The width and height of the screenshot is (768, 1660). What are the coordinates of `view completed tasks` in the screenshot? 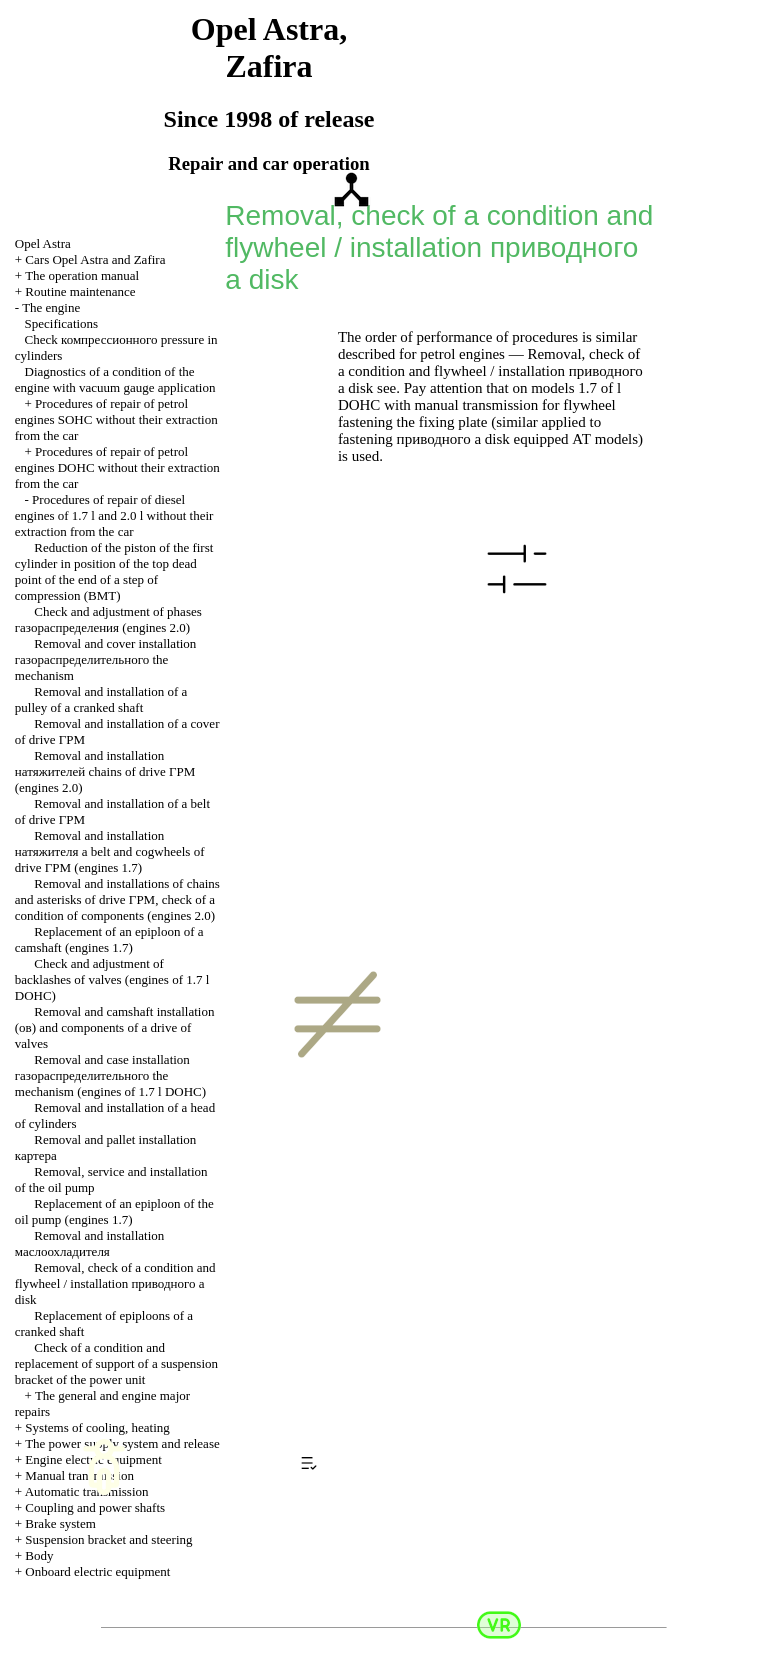 It's located at (309, 1463).